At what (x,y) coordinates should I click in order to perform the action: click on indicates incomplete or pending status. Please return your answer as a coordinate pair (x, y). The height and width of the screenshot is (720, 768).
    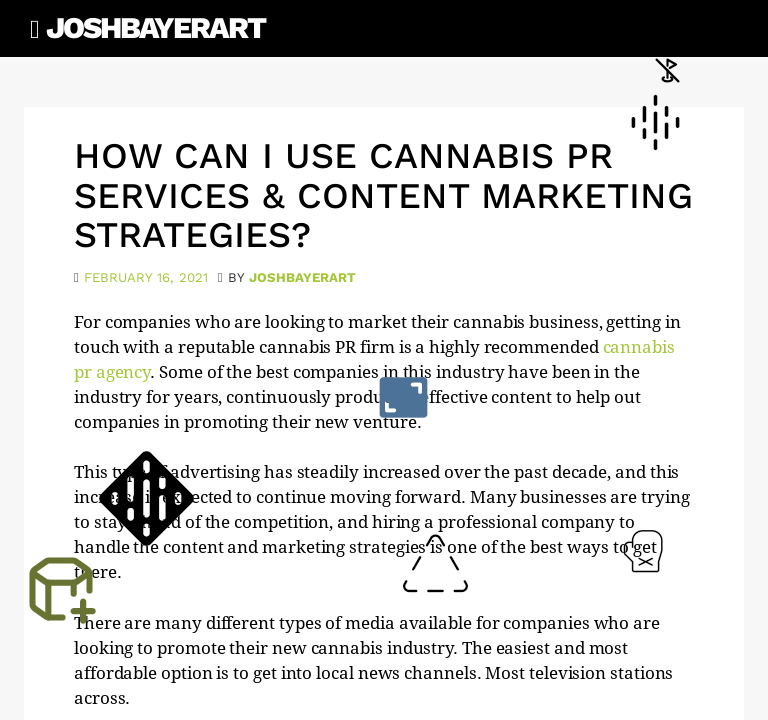
    Looking at the image, I should click on (435, 564).